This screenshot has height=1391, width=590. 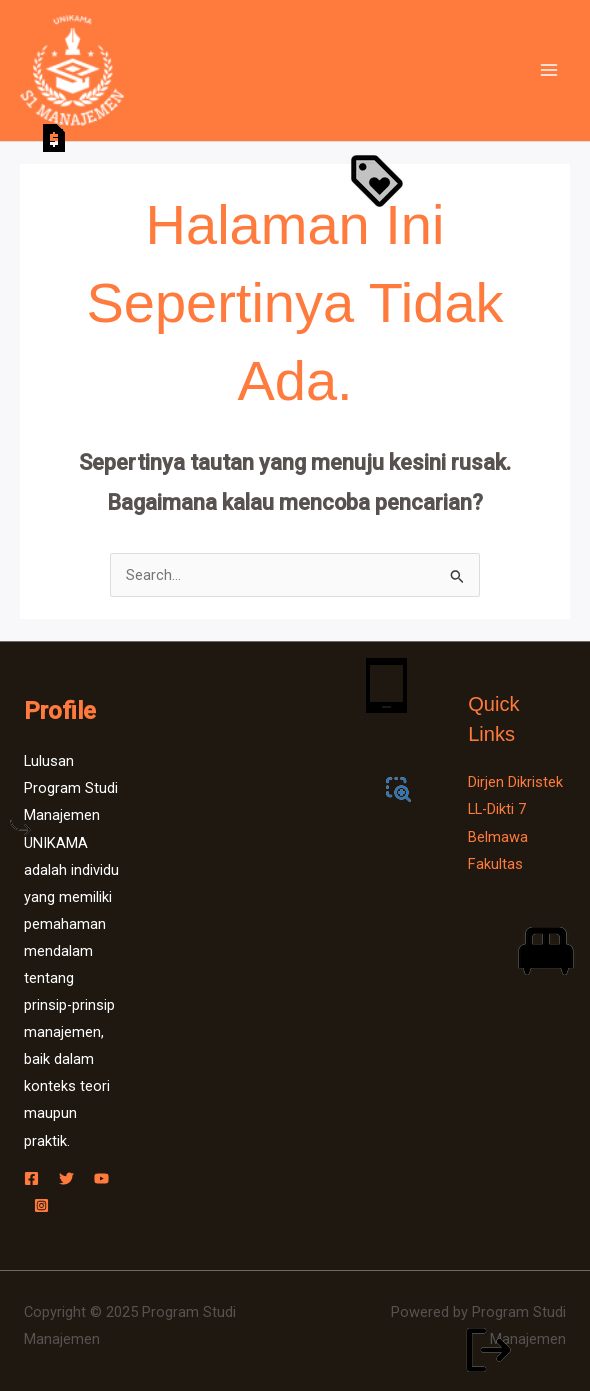 What do you see at coordinates (386, 685) in the screenshot?
I see `switch to tablet view or layout` at bounding box center [386, 685].